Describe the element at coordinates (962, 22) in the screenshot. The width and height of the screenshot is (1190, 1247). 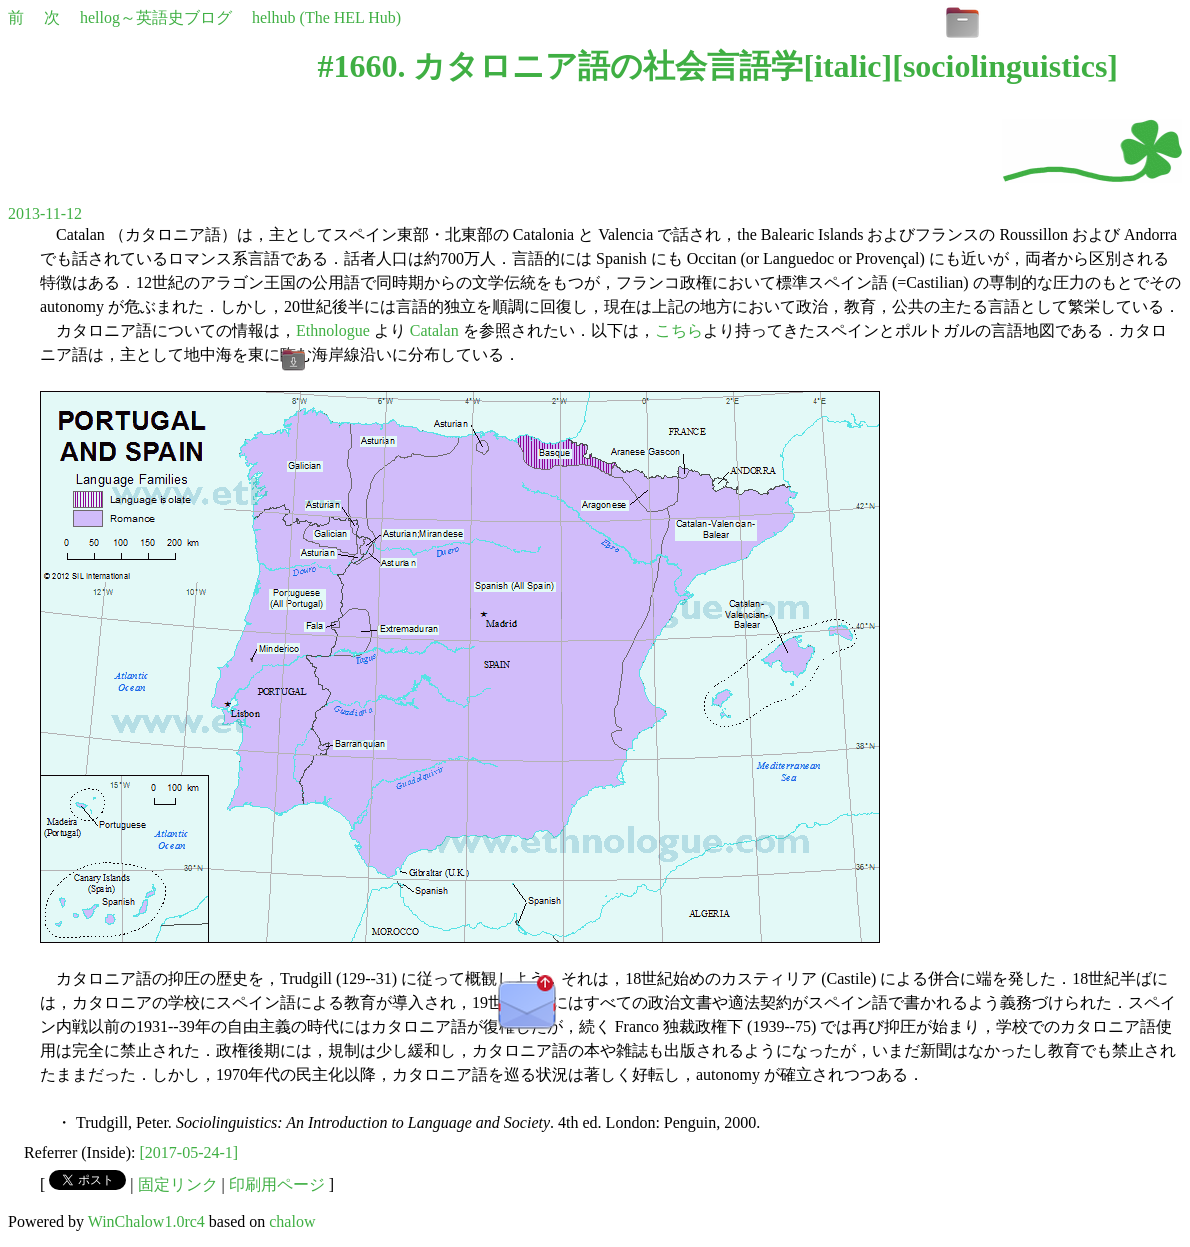
I see `open the file manager application` at that location.